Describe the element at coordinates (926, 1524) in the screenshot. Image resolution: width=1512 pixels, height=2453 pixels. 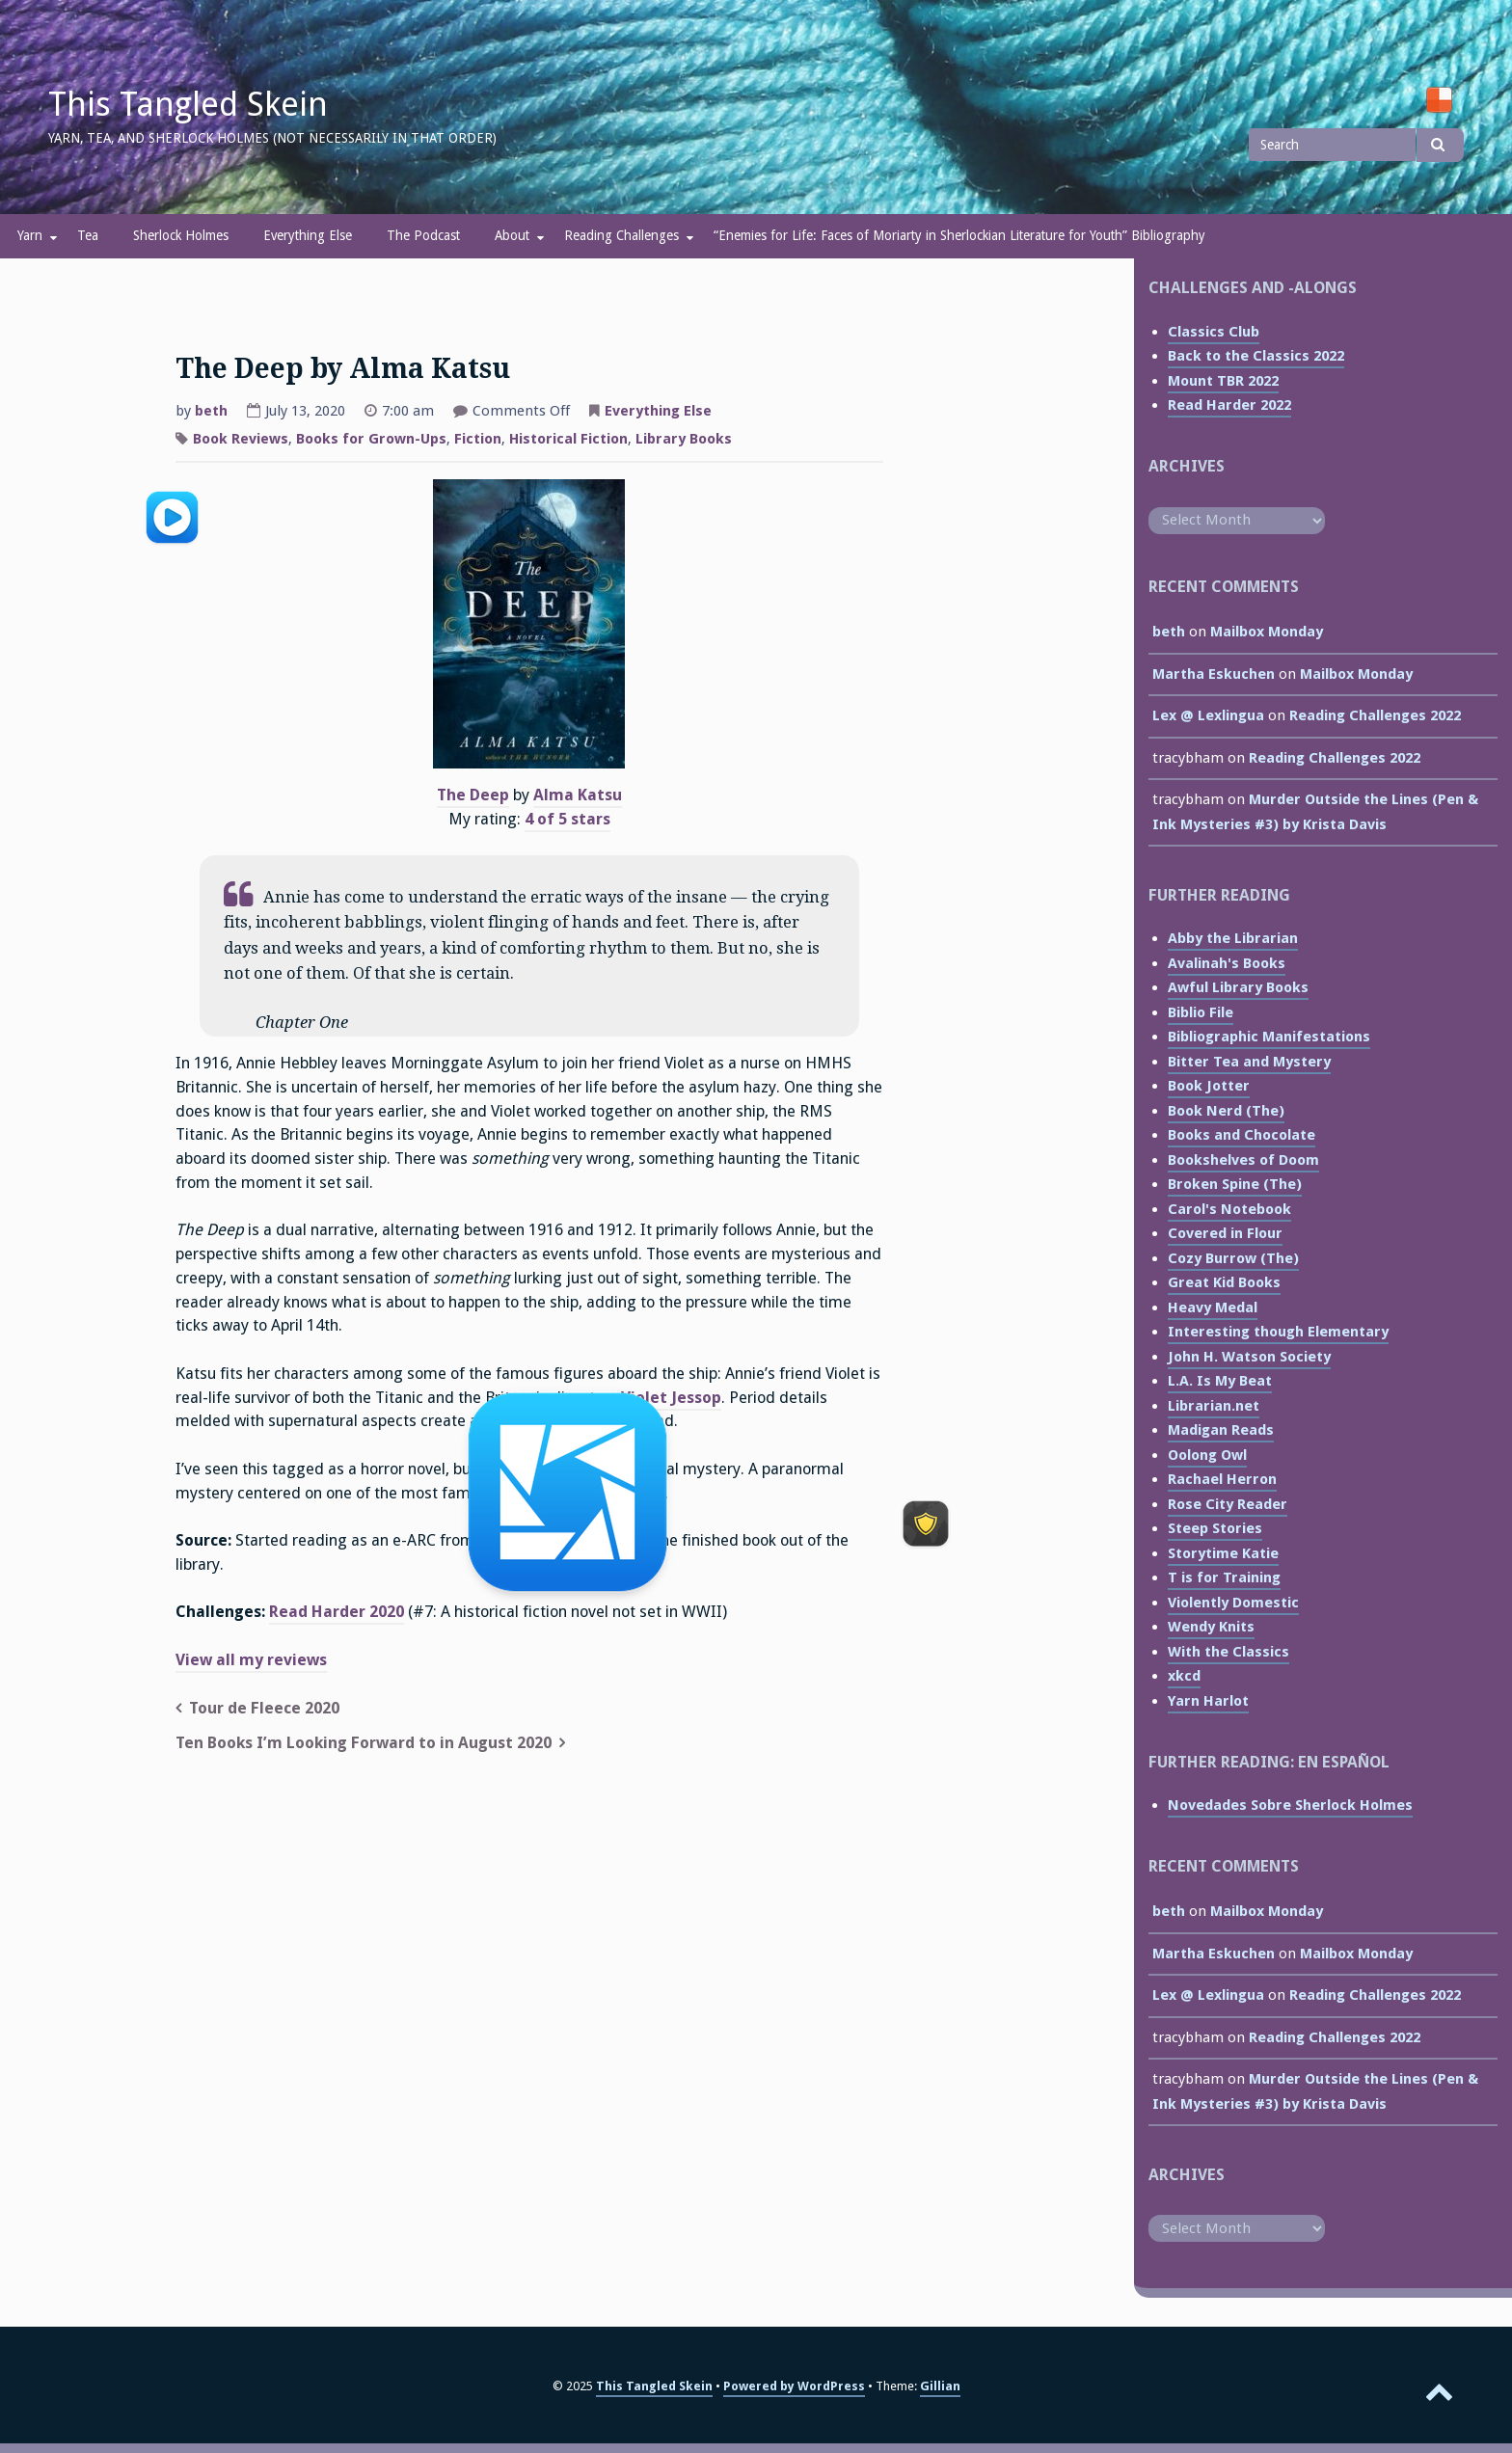
I see `open vpn settings and preferences` at that location.